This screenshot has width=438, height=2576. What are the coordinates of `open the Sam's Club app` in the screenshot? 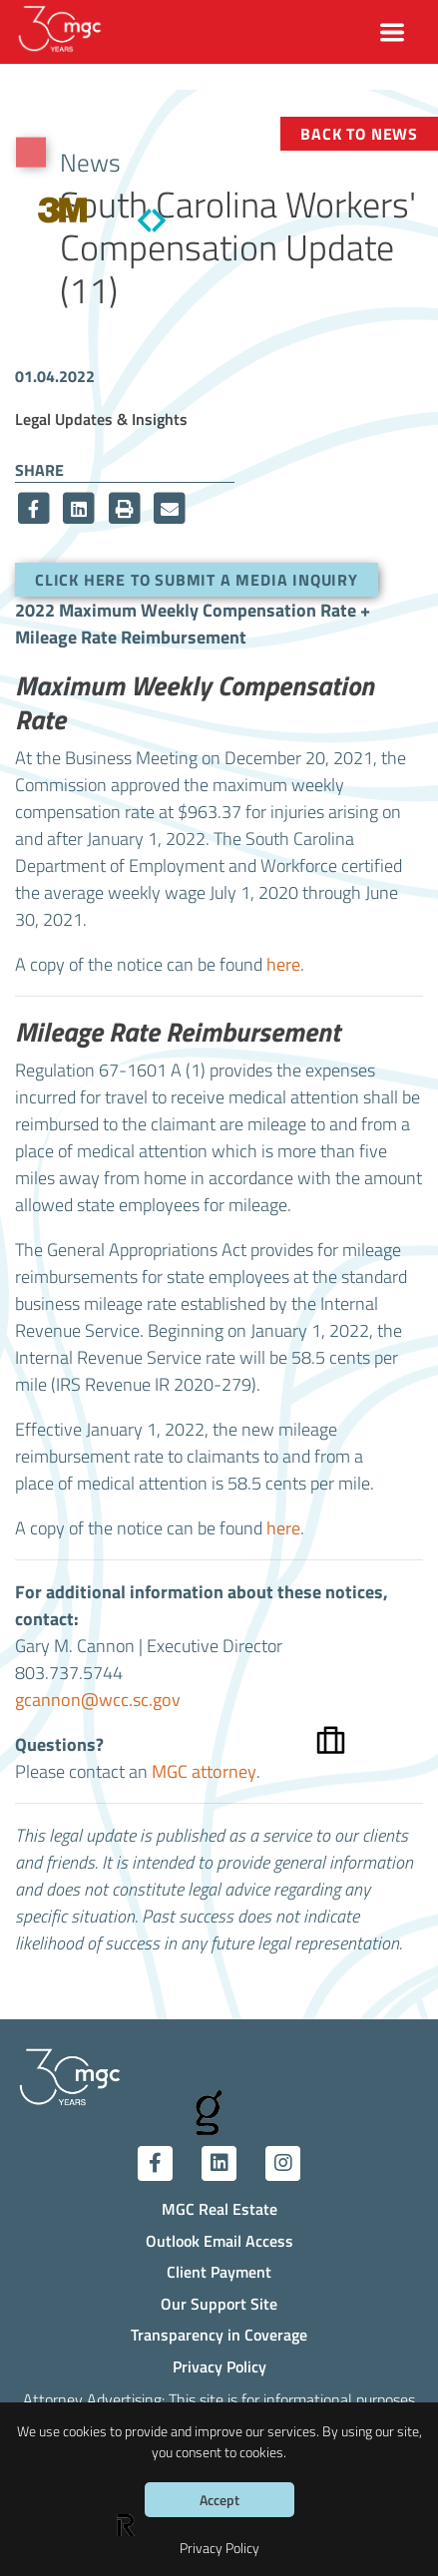 It's located at (152, 220).